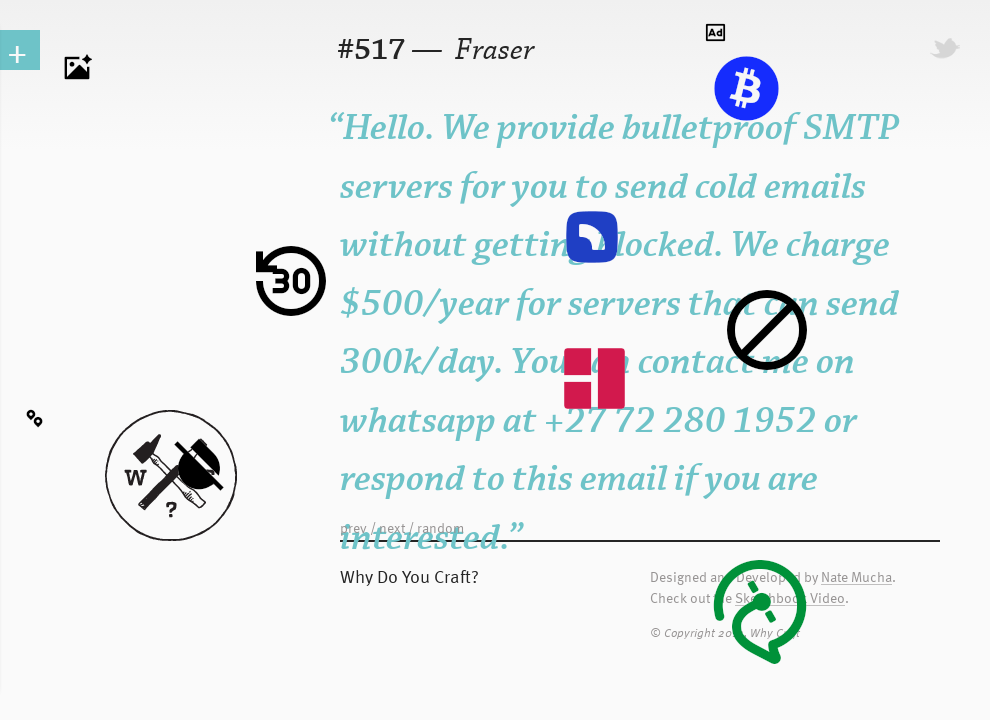 This screenshot has width=990, height=720. What do you see at coordinates (715, 32) in the screenshot?
I see `indicates sponsored or promotional content` at bounding box center [715, 32].